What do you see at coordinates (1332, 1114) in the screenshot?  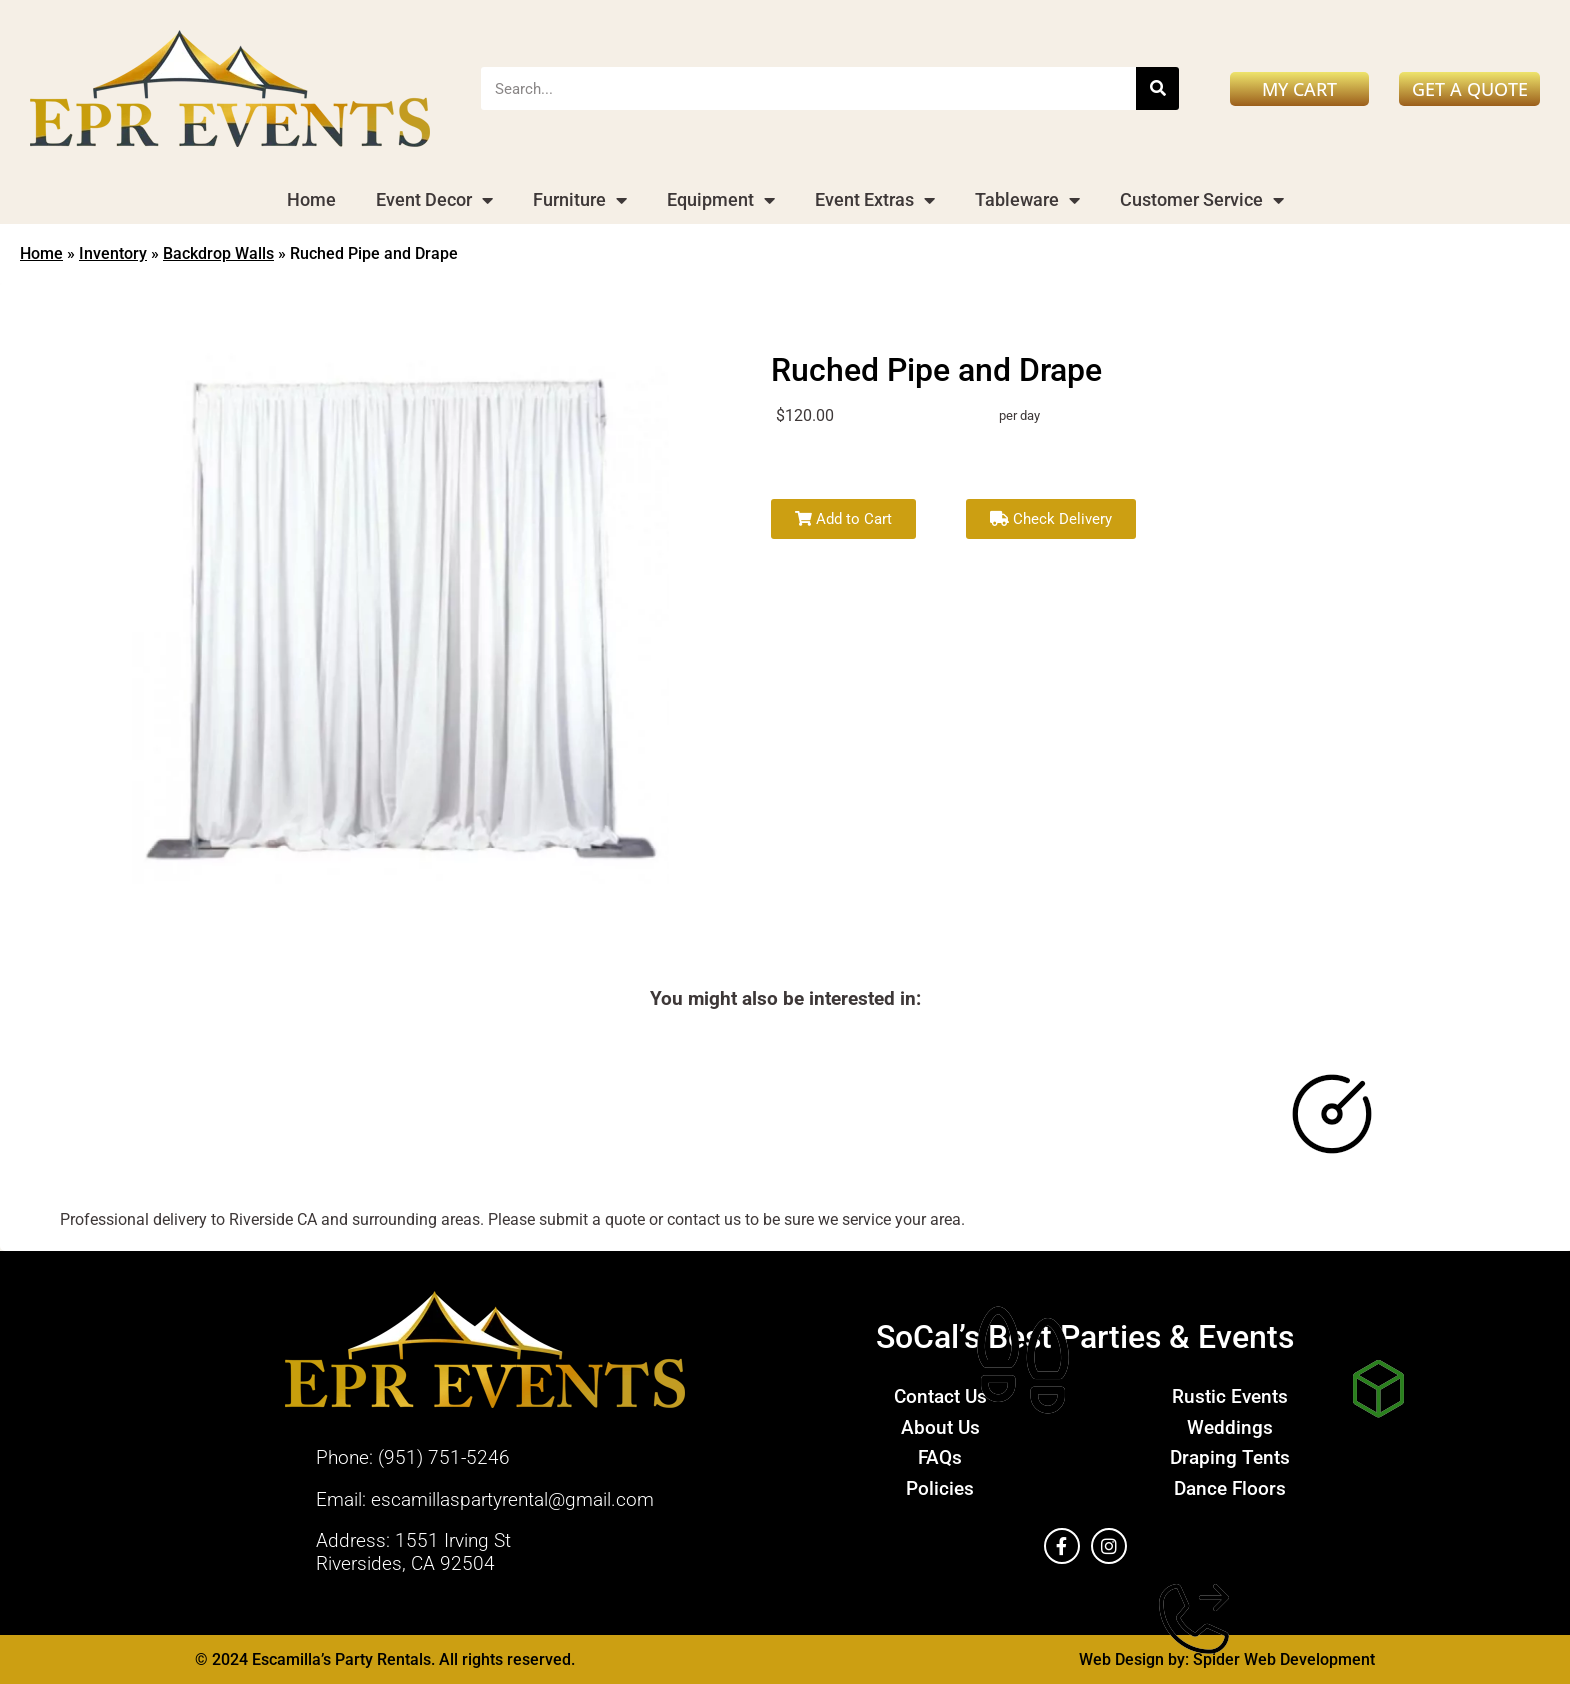 I see `view performance metrics or usage statistics` at bounding box center [1332, 1114].